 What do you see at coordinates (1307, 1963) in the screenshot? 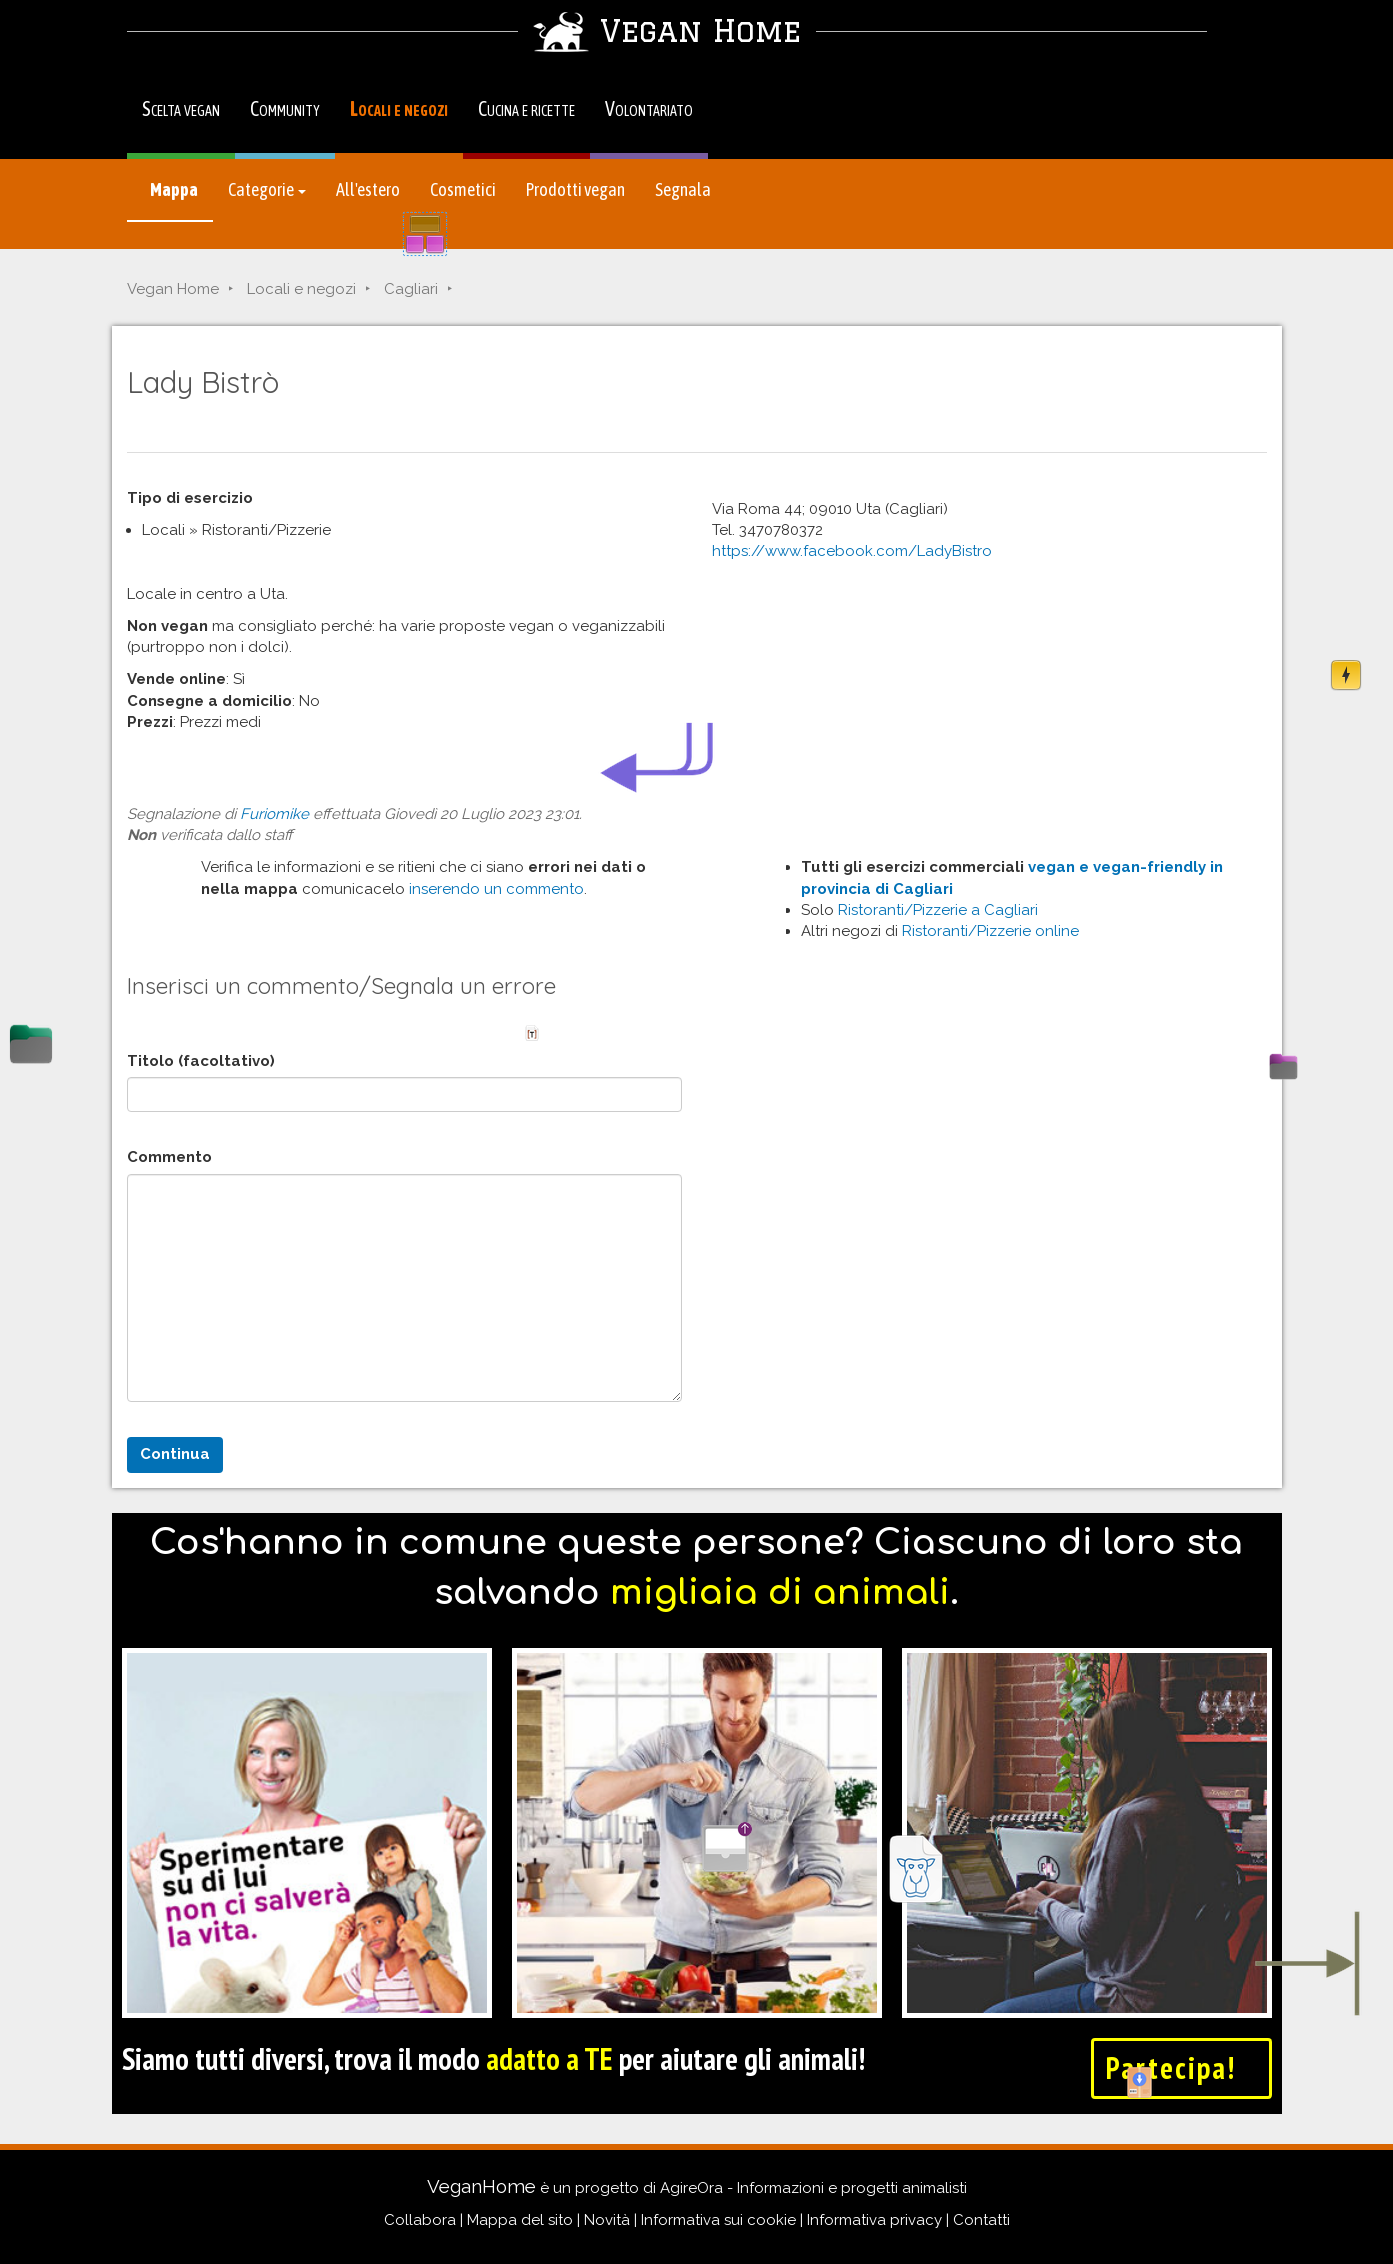
I see `go to the last item in a list or sequence` at bounding box center [1307, 1963].